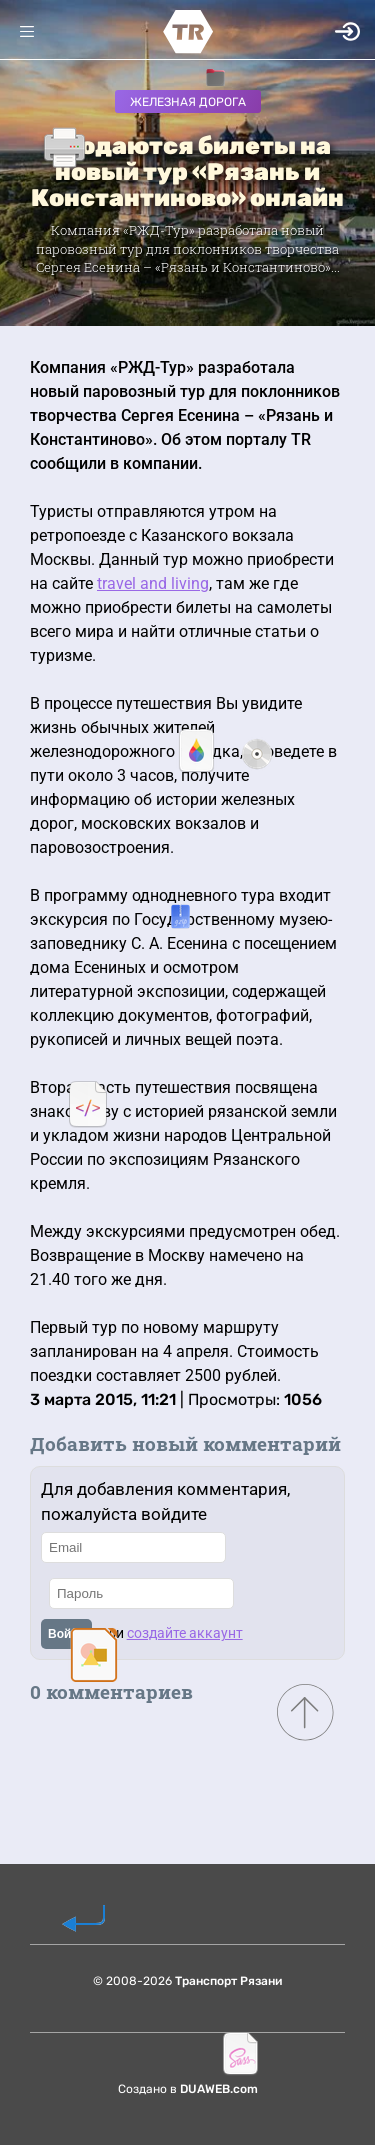 This screenshot has width=375, height=2145. What do you see at coordinates (215, 77) in the screenshot?
I see `open folder to view contents` at bounding box center [215, 77].